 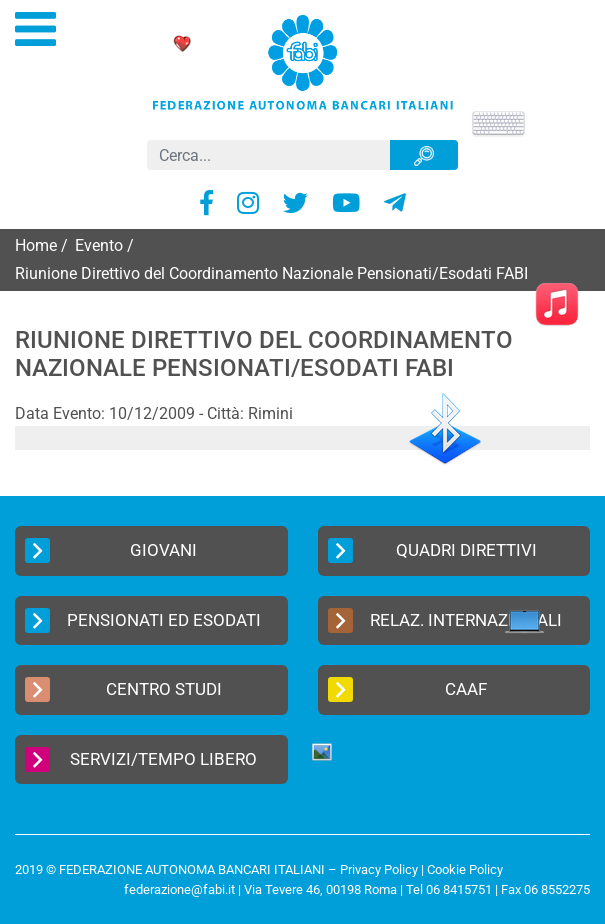 What do you see at coordinates (498, 123) in the screenshot?
I see `bluetooth keyboard connected` at bounding box center [498, 123].